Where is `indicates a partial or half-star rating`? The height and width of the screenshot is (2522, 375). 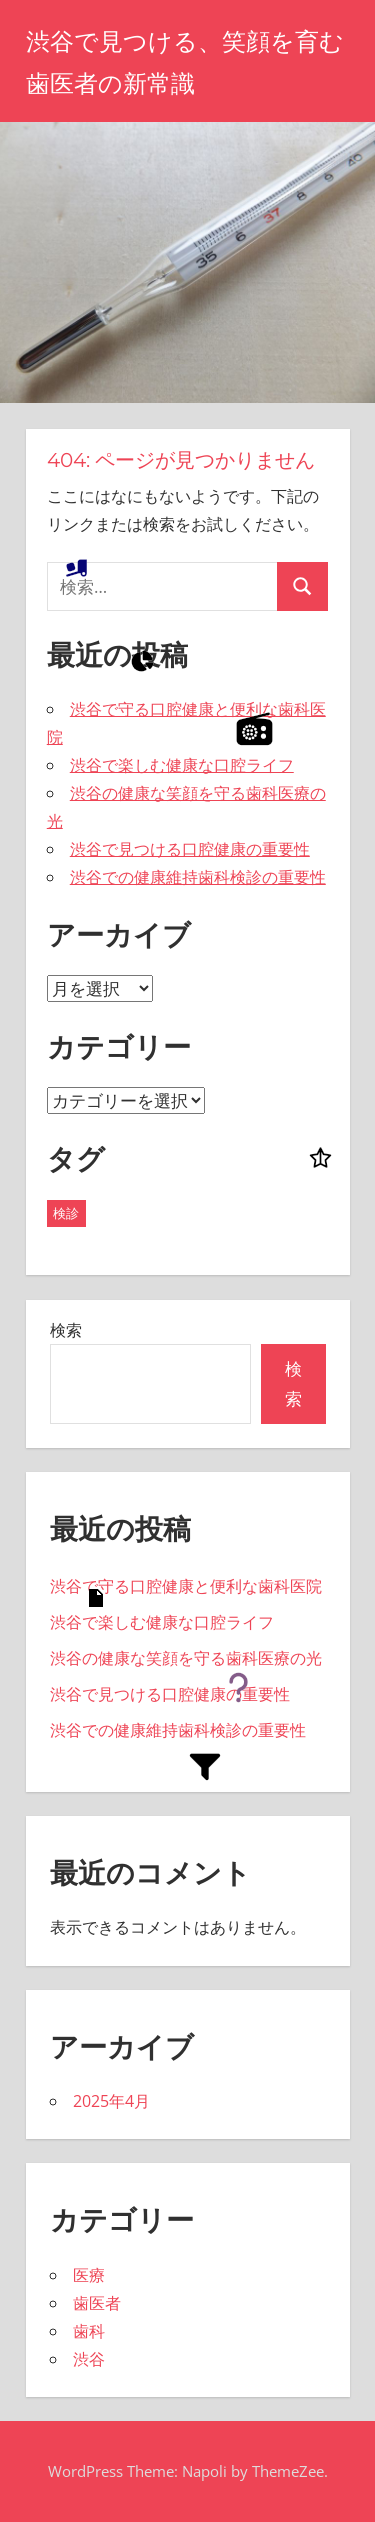 indicates a partial or half-star rating is located at coordinates (320, 1158).